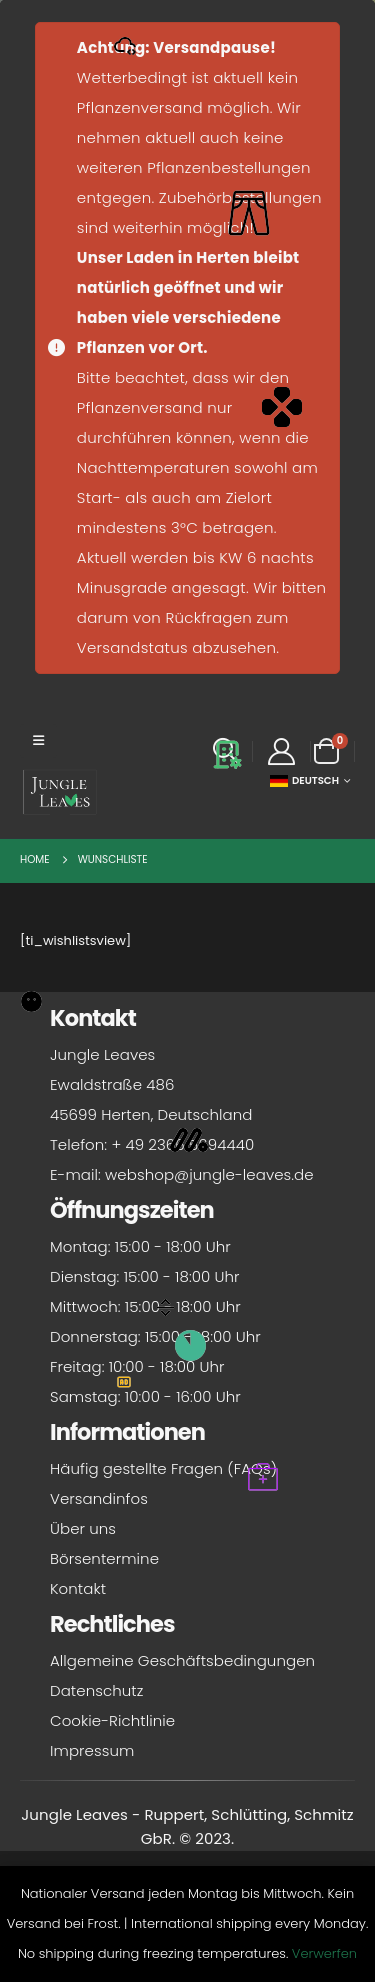 The width and height of the screenshot is (375, 1982). Describe the element at coordinates (188, 1140) in the screenshot. I see `open monday.com workspace` at that location.